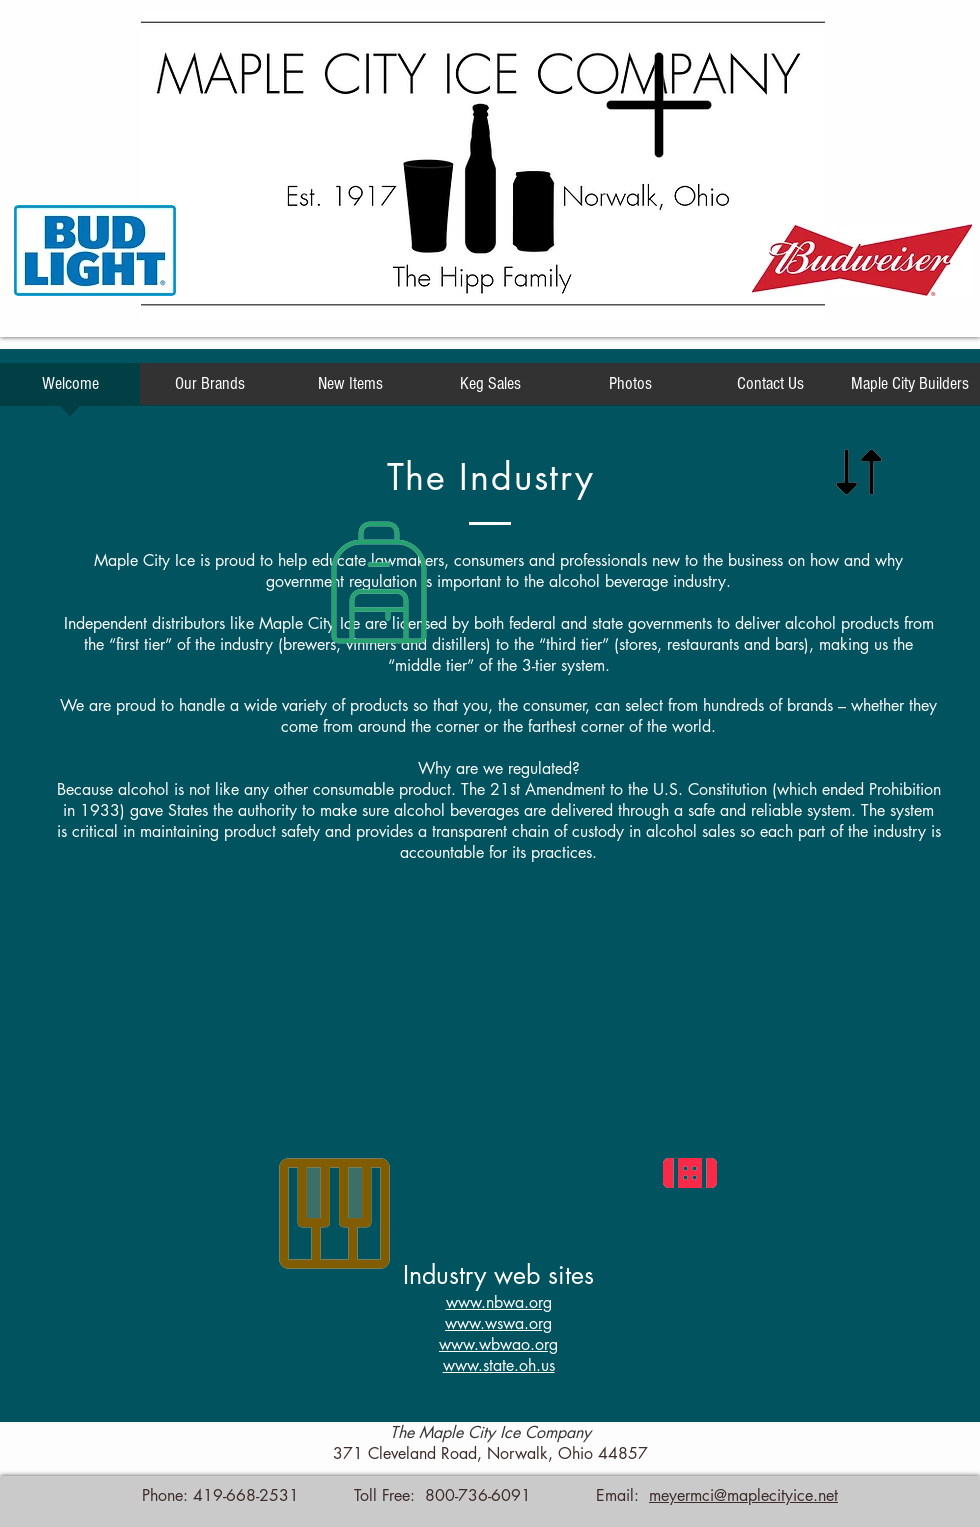  Describe the element at coordinates (659, 105) in the screenshot. I see `add a new item` at that location.